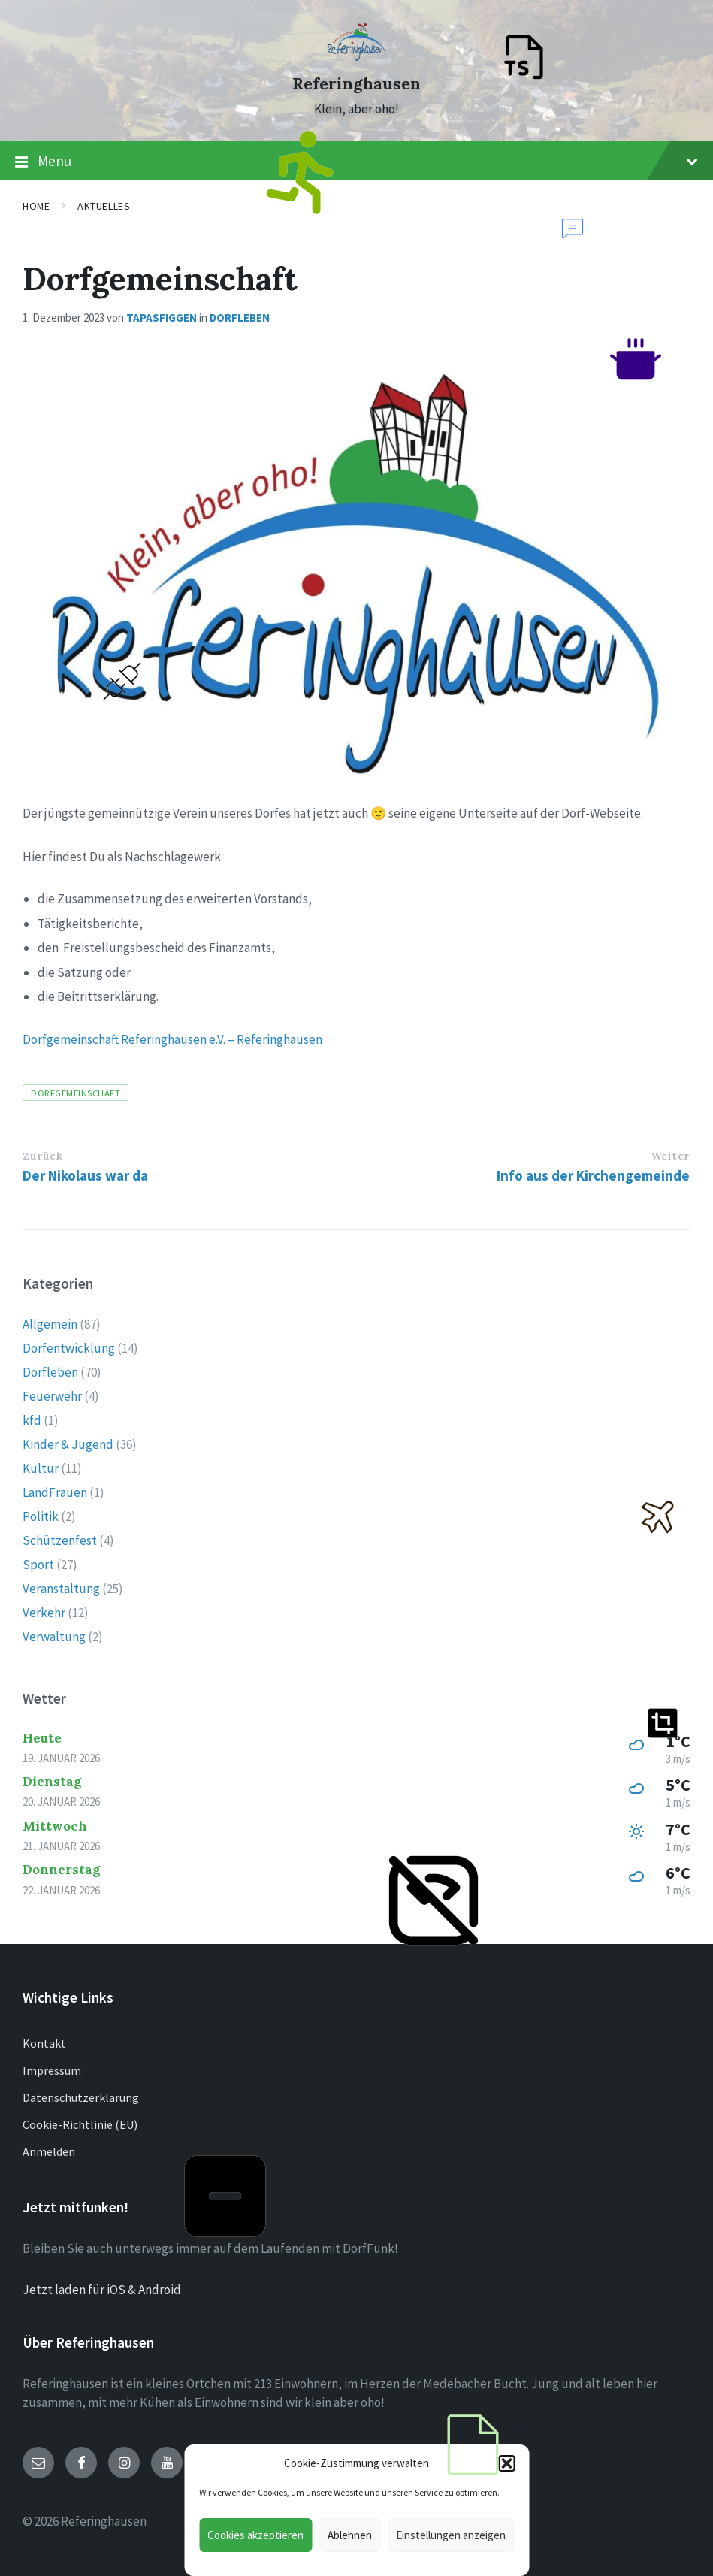 Image resolution: width=713 pixels, height=2576 pixels. What do you see at coordinates (636, 362) in the screenshot?
I see `access recipes or cooking features` at bounding box center [636, 362].